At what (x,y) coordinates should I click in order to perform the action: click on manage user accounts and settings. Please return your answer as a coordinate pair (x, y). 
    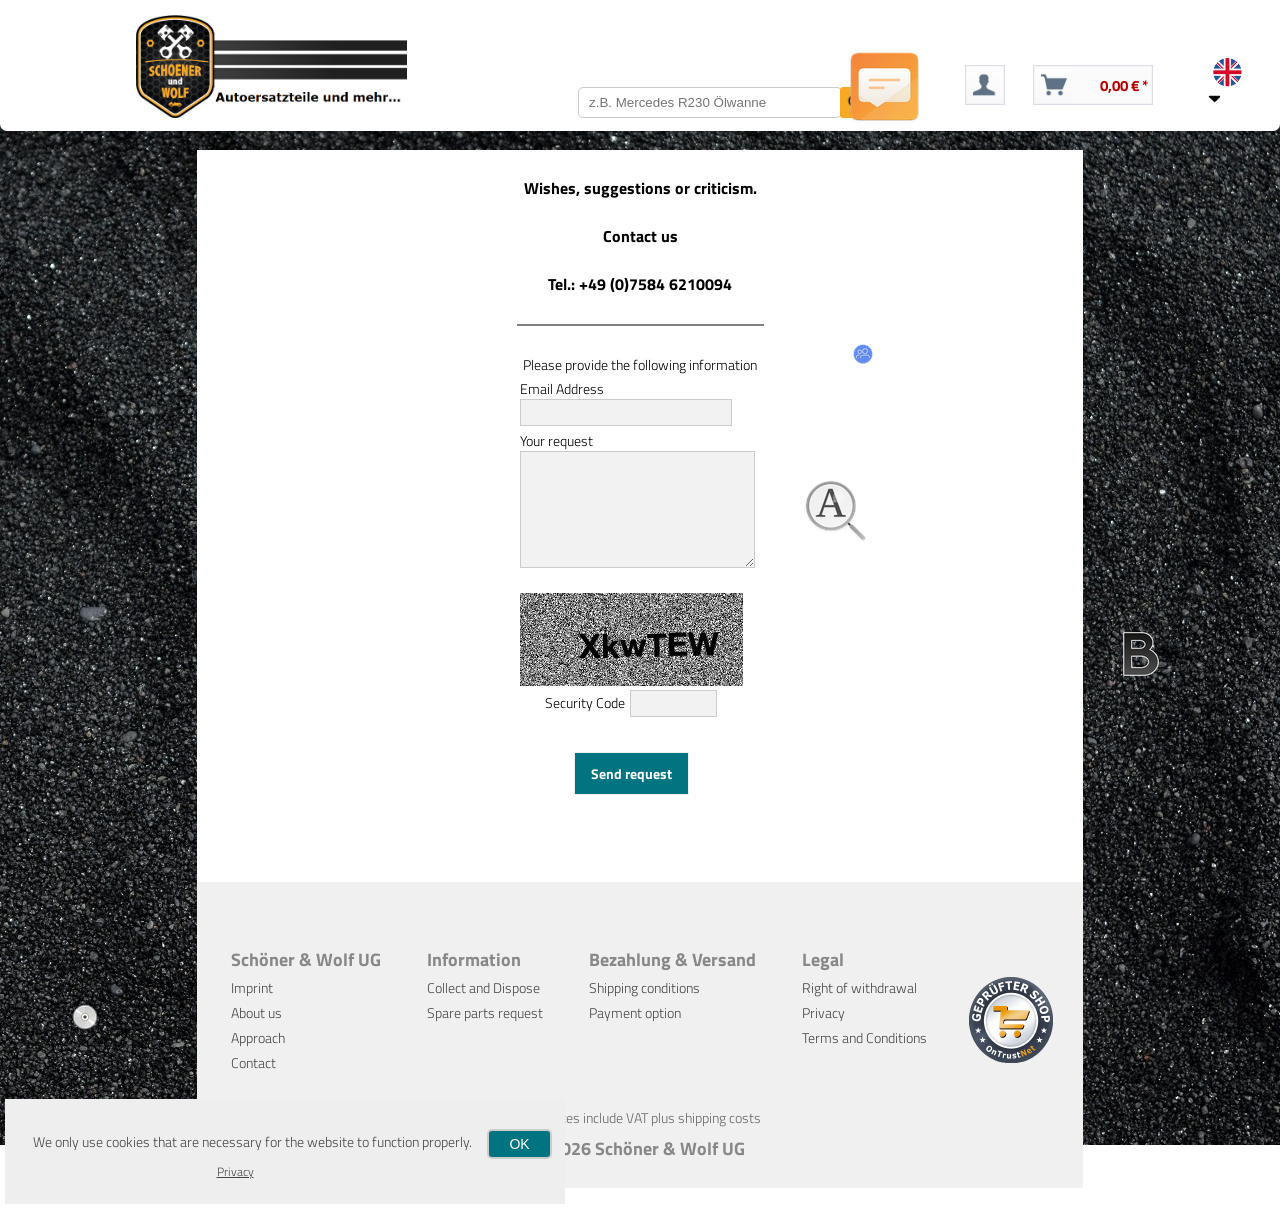
    Looking at the image, I should click on (863, 354).